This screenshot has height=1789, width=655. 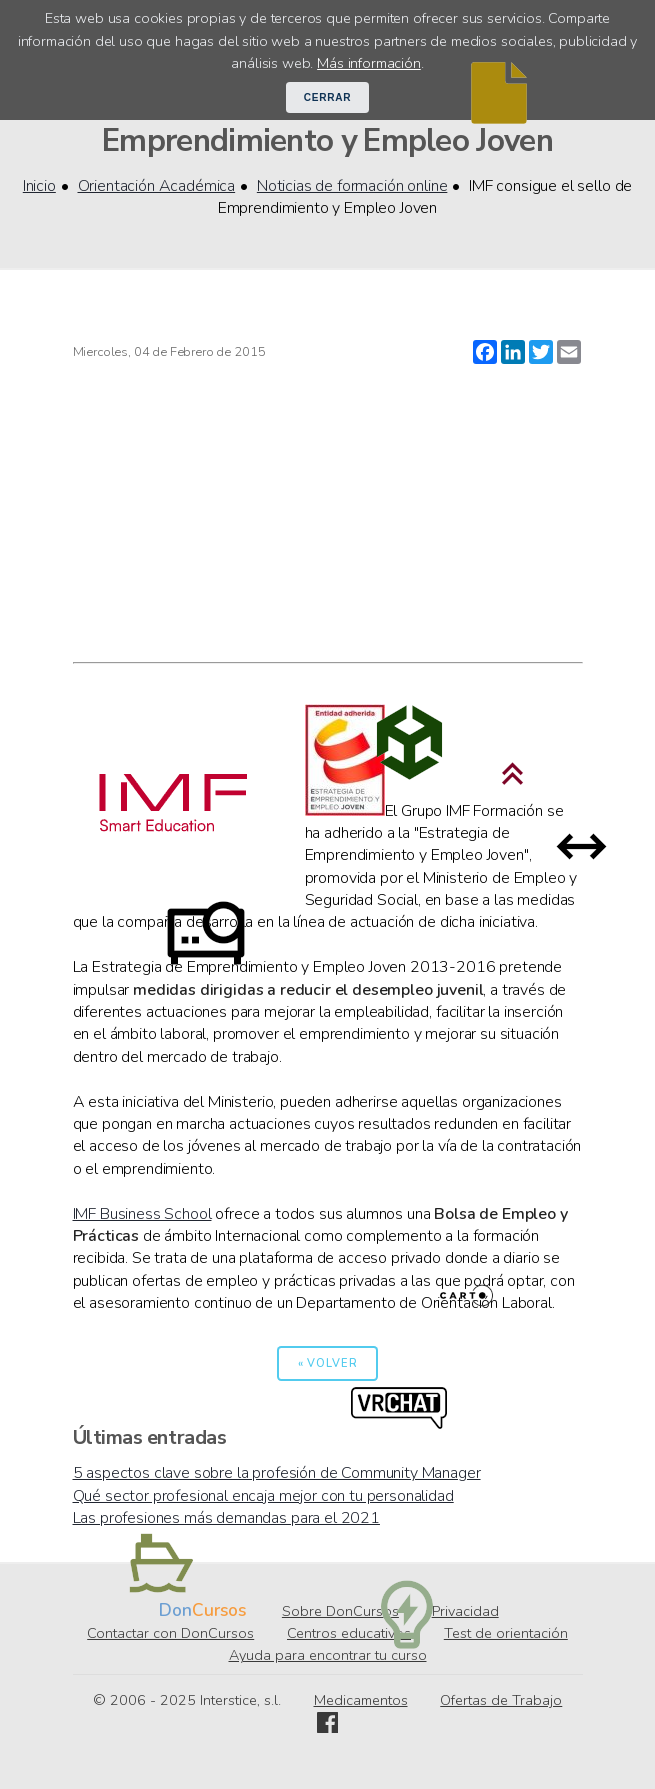 What do you see at coordinates (409, 742) in the screenshot?
I see `Unity game engine logo` at bounding box center [409, 742].